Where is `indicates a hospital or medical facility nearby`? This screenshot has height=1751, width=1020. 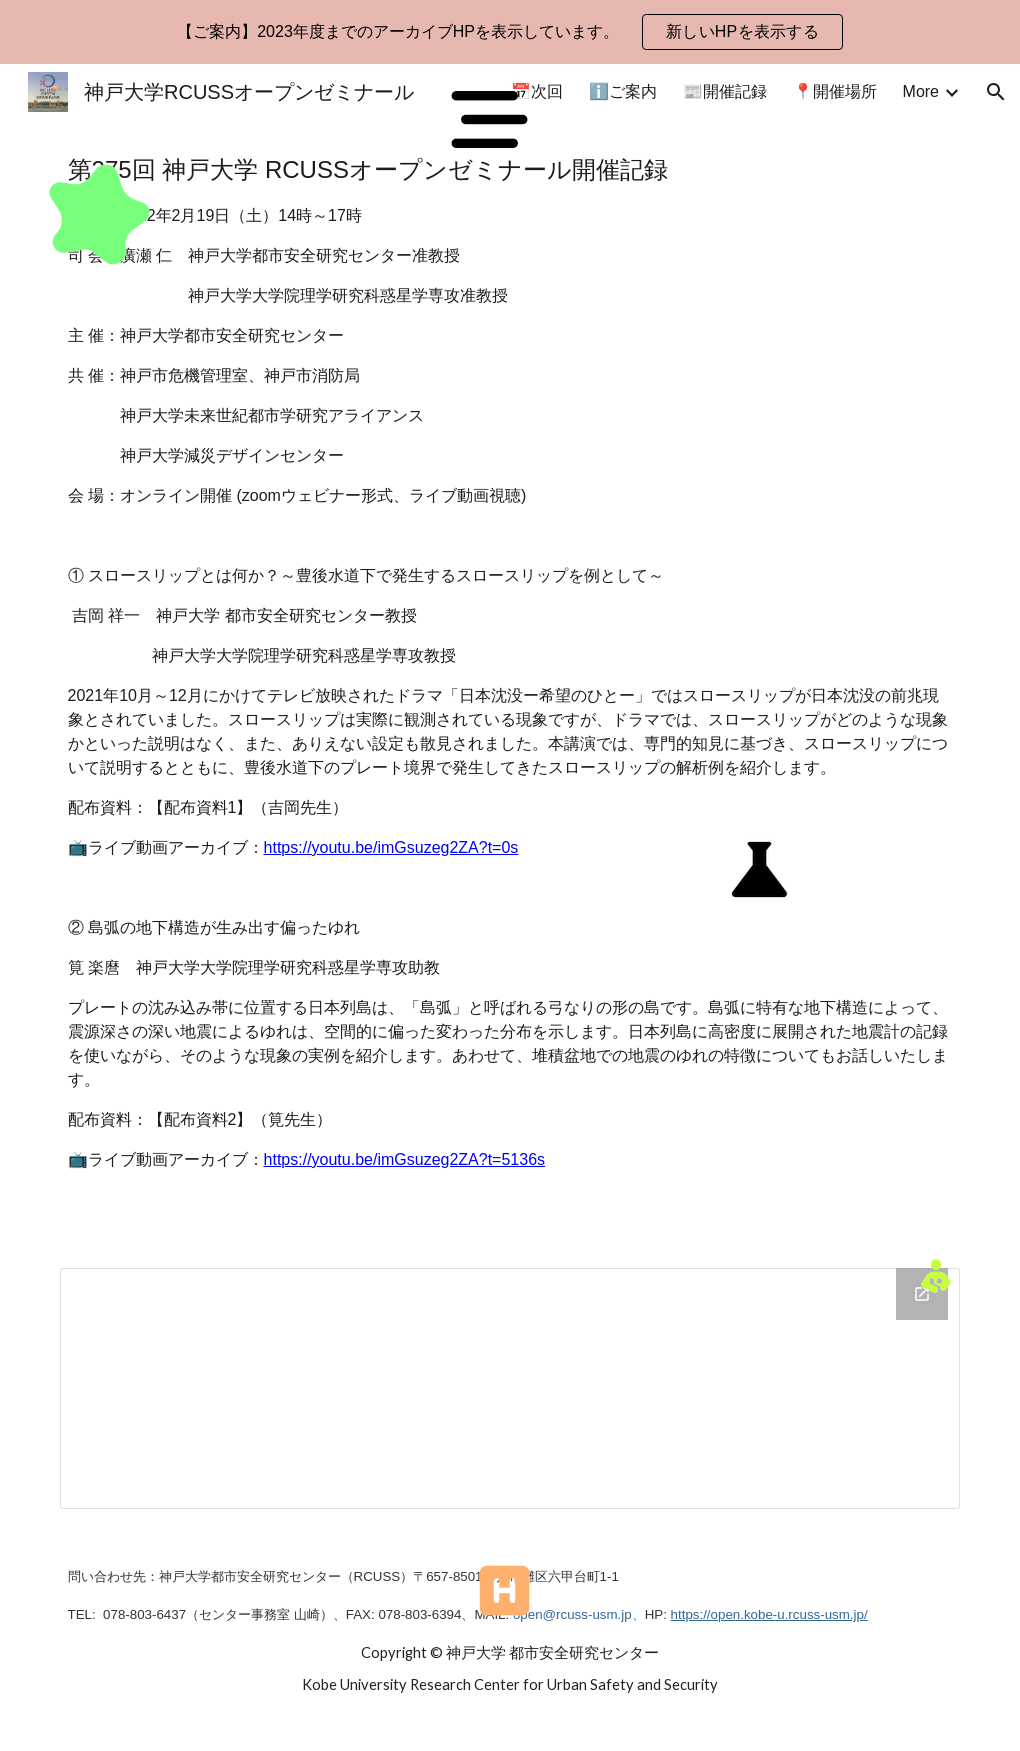 indicates a hospital or medical facility nearby is located at coordinates (504, 1590).